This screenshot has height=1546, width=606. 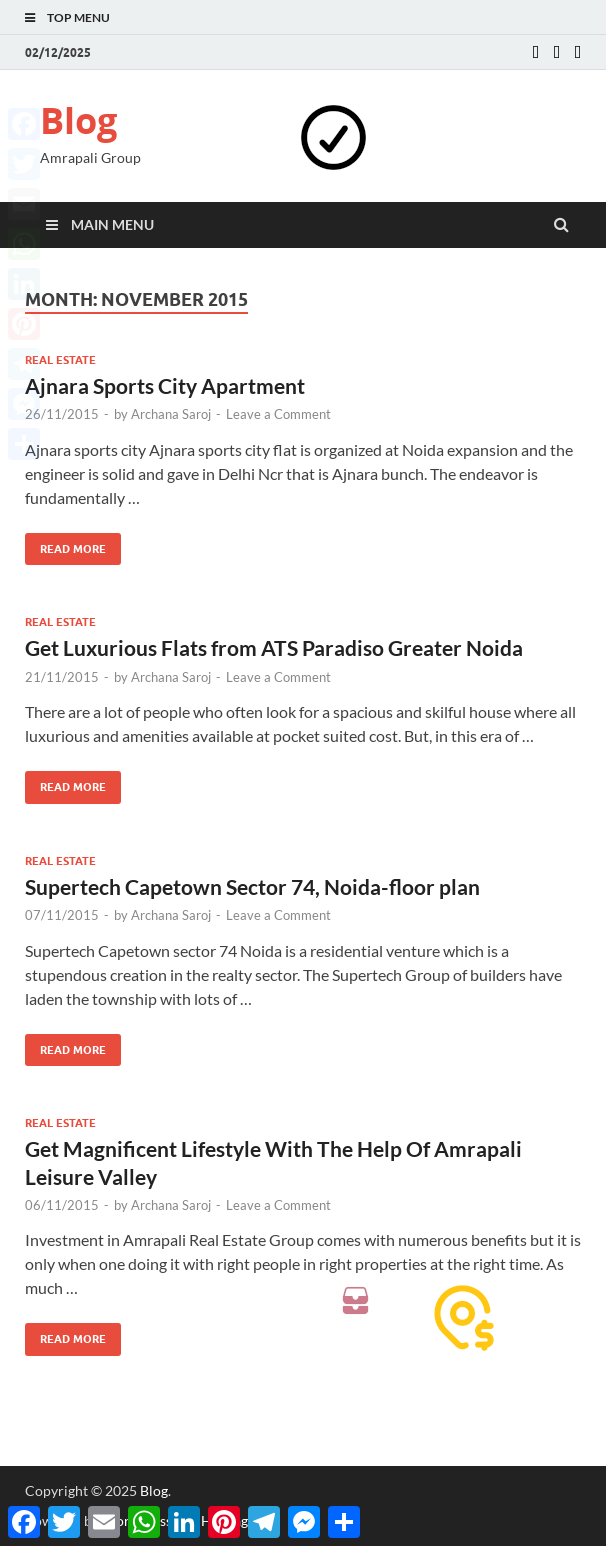 I want to click on confirms a completed action or task, so click(x=333, y=137).